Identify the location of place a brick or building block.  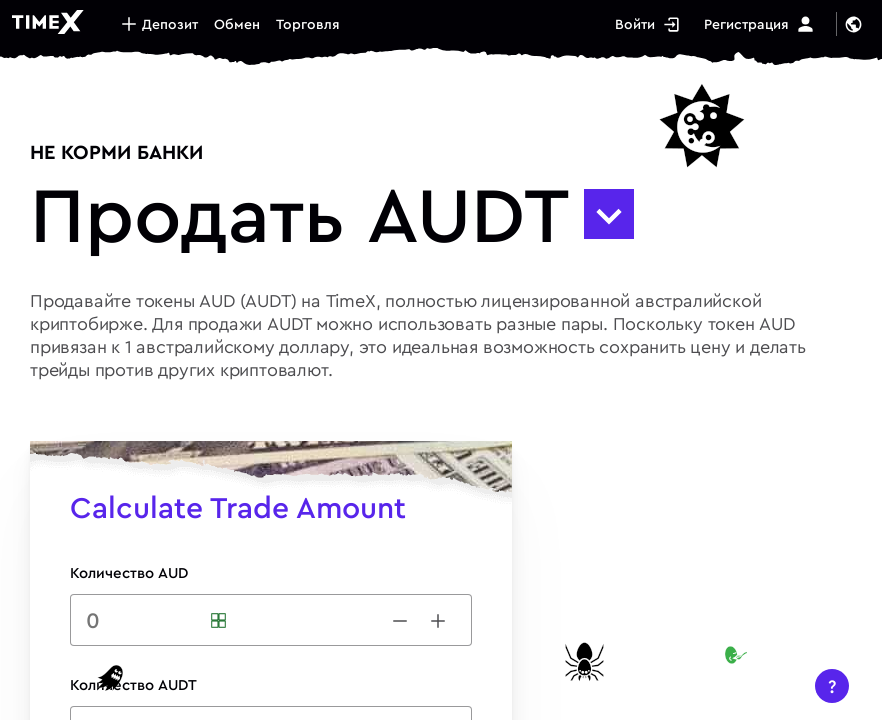
(218, 620).